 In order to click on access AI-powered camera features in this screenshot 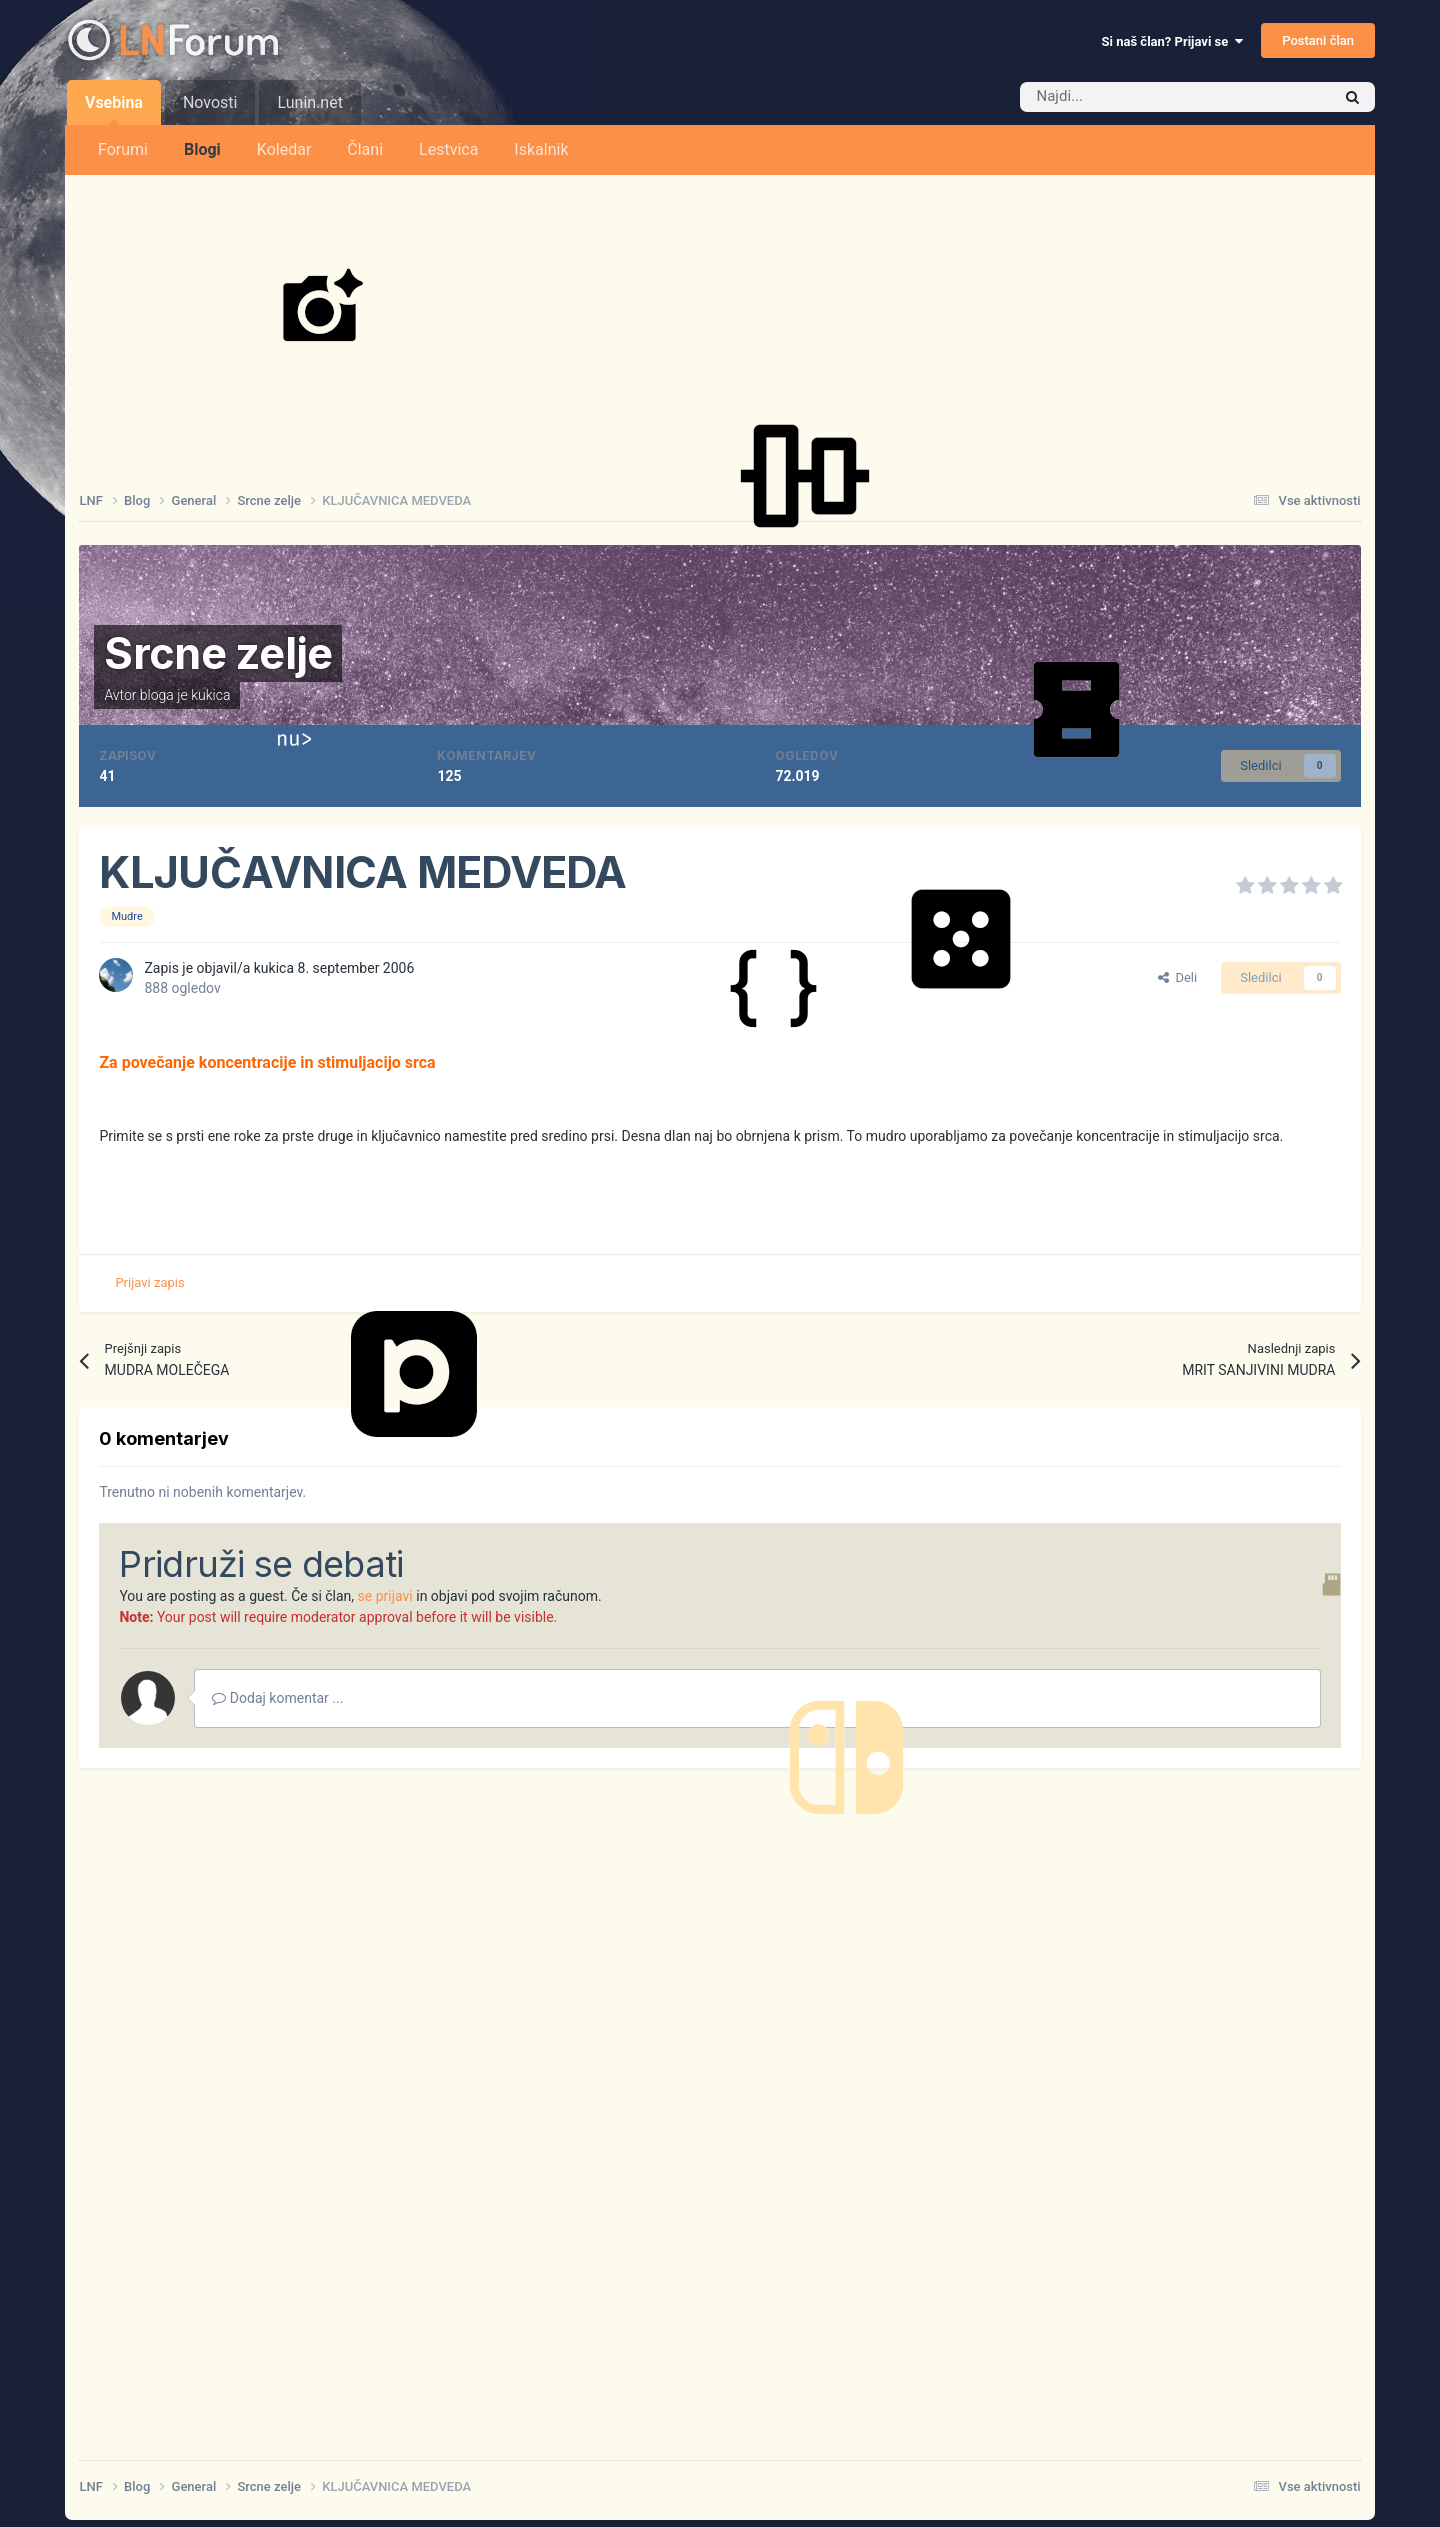, I will do `click(319, 308)`.